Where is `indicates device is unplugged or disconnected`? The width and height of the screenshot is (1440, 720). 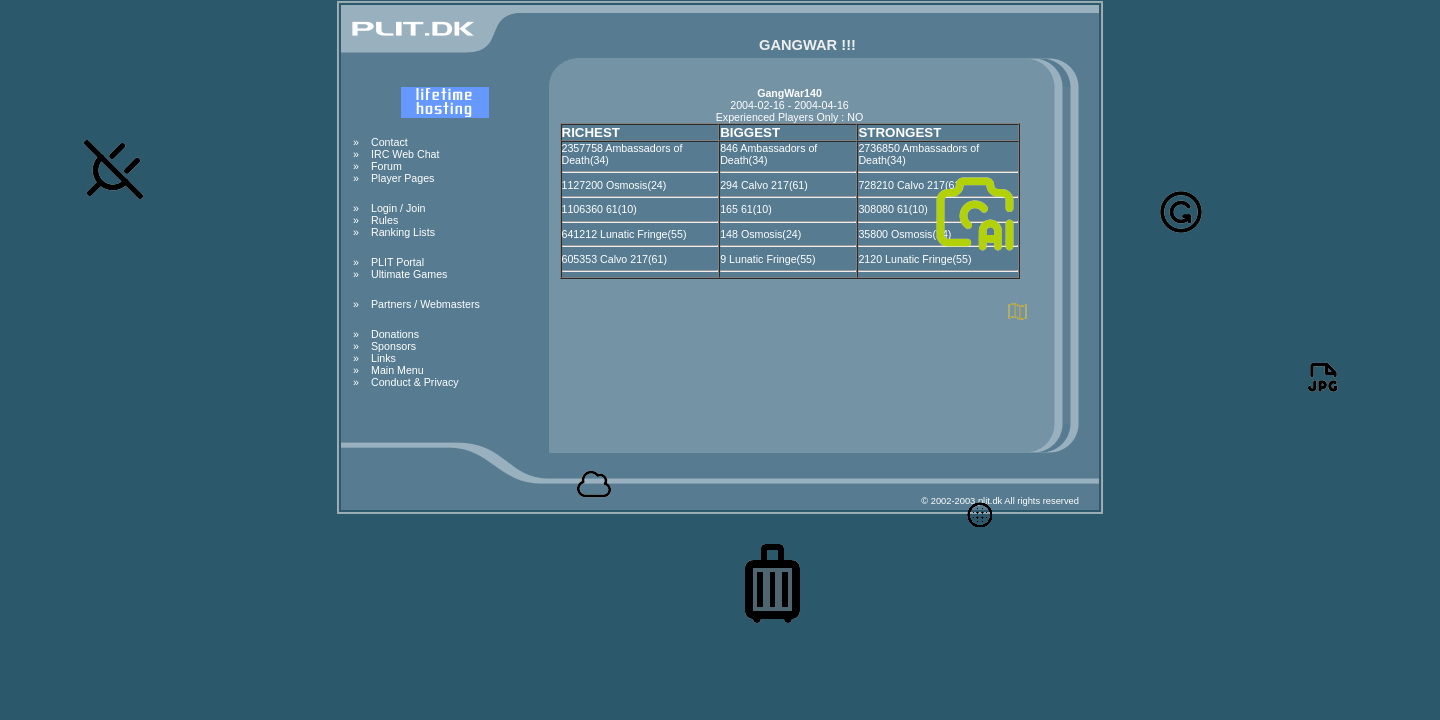 indicates device is unplugged or disconnected is located at coordinates (113, 169).